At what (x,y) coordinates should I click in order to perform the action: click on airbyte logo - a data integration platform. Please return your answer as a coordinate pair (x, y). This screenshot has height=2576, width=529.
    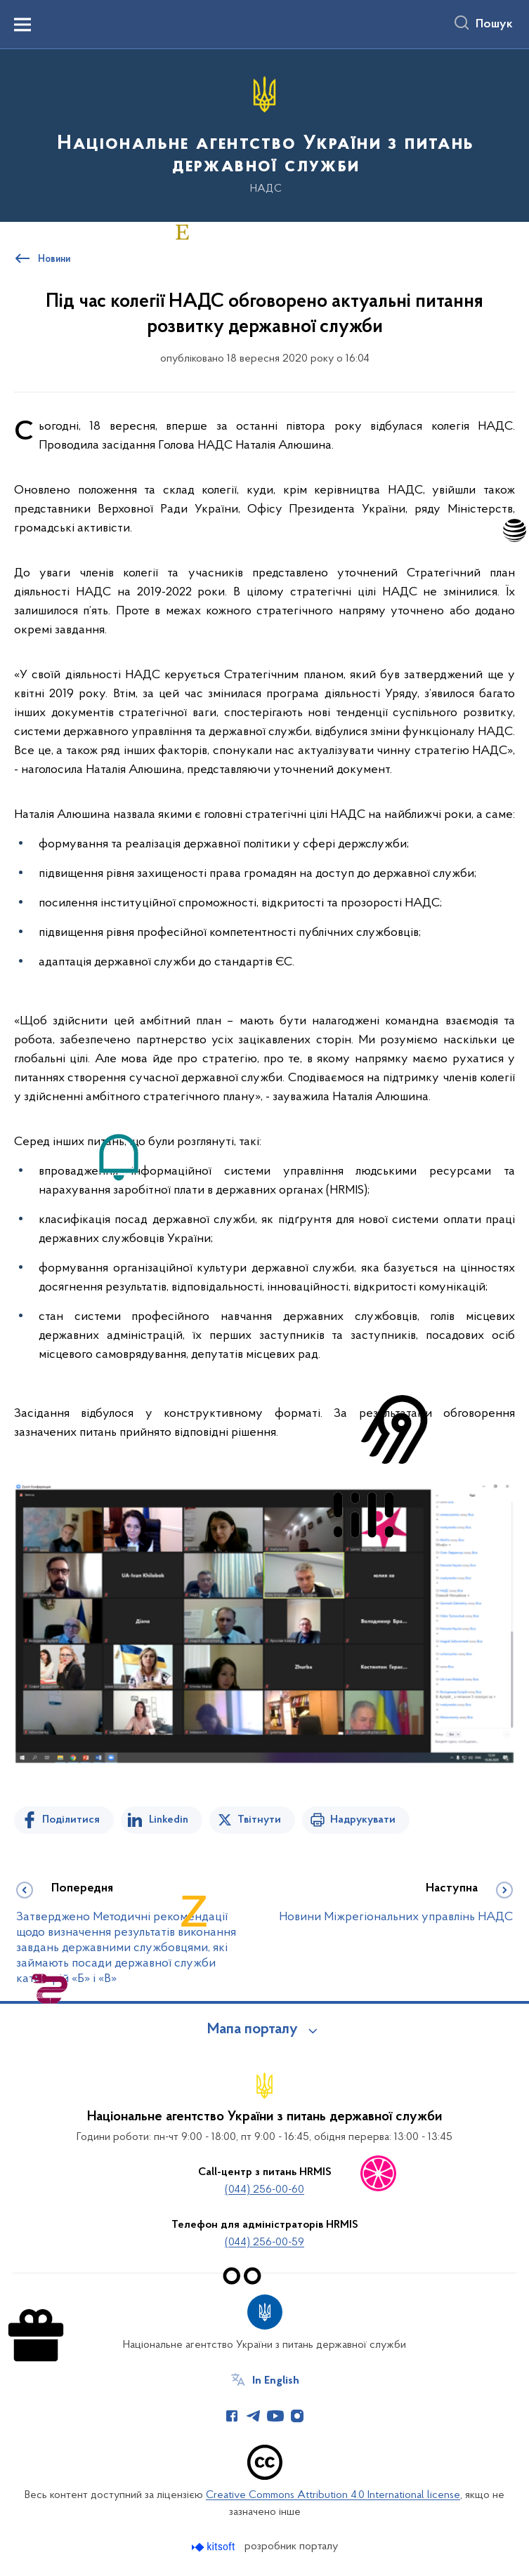
    Looking at the image, I should click on (394, 1429).